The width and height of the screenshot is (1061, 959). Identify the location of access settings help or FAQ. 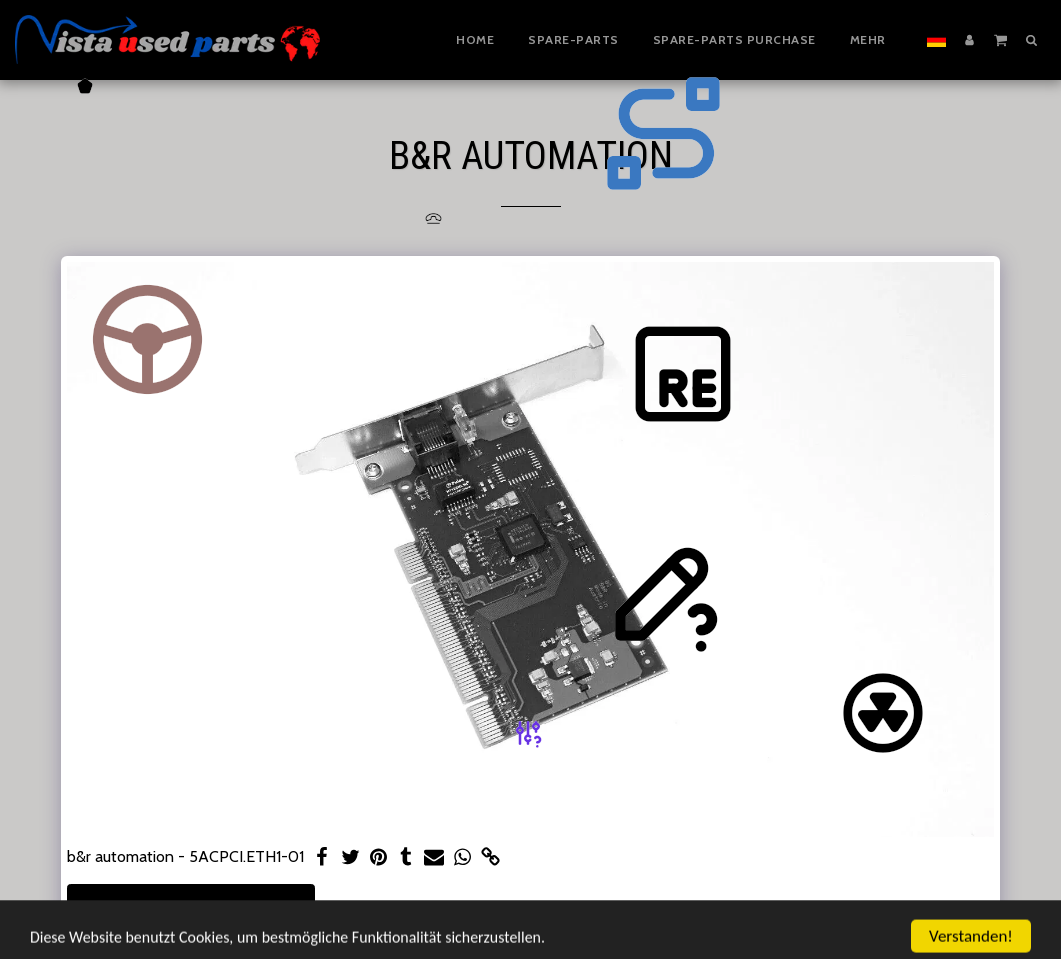
(528, 733).